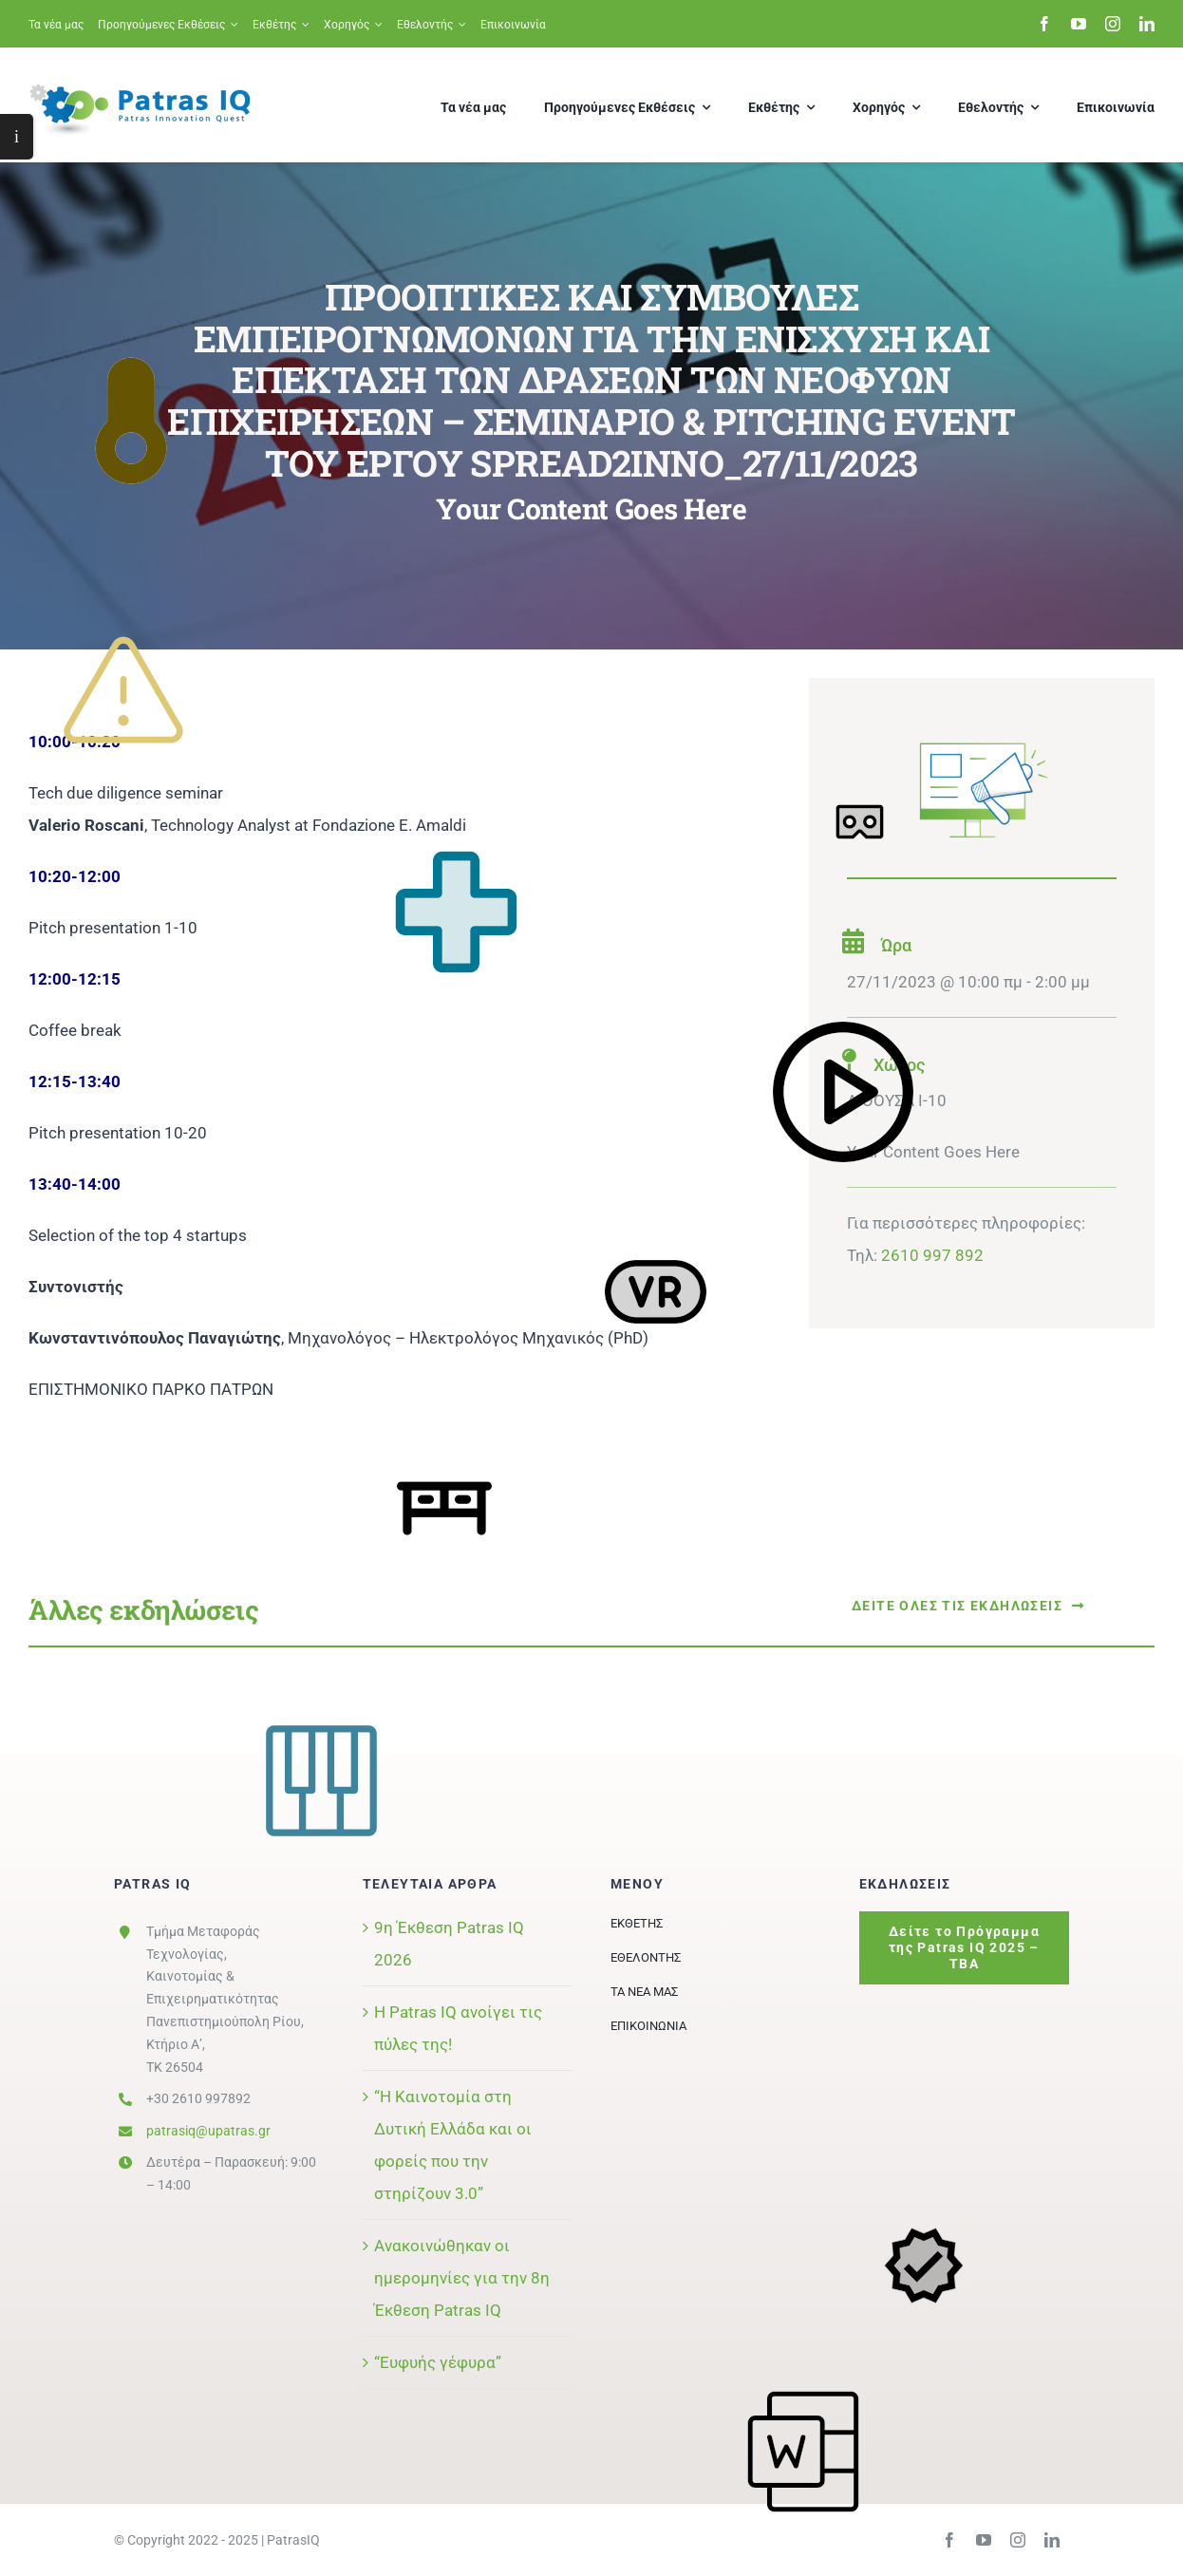 The width and height of the screenshot is (1183, 2576). I want to click on indicates a warning or caution state, so click(123, 692).